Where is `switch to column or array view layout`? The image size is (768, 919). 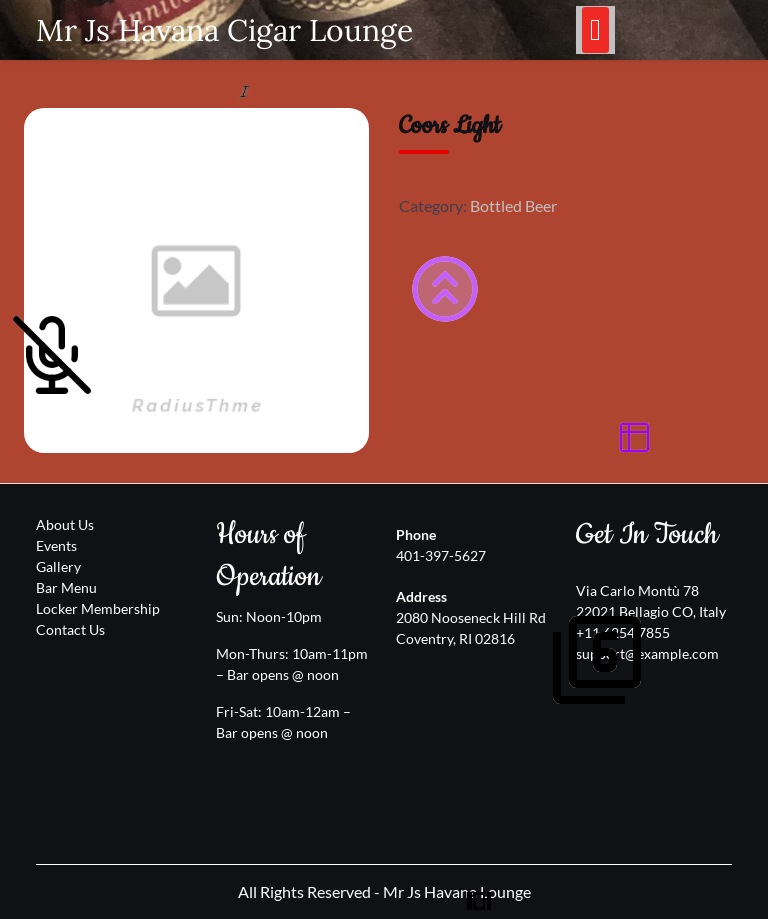
switch to column or array view layout is located at coordinates (478, 901).